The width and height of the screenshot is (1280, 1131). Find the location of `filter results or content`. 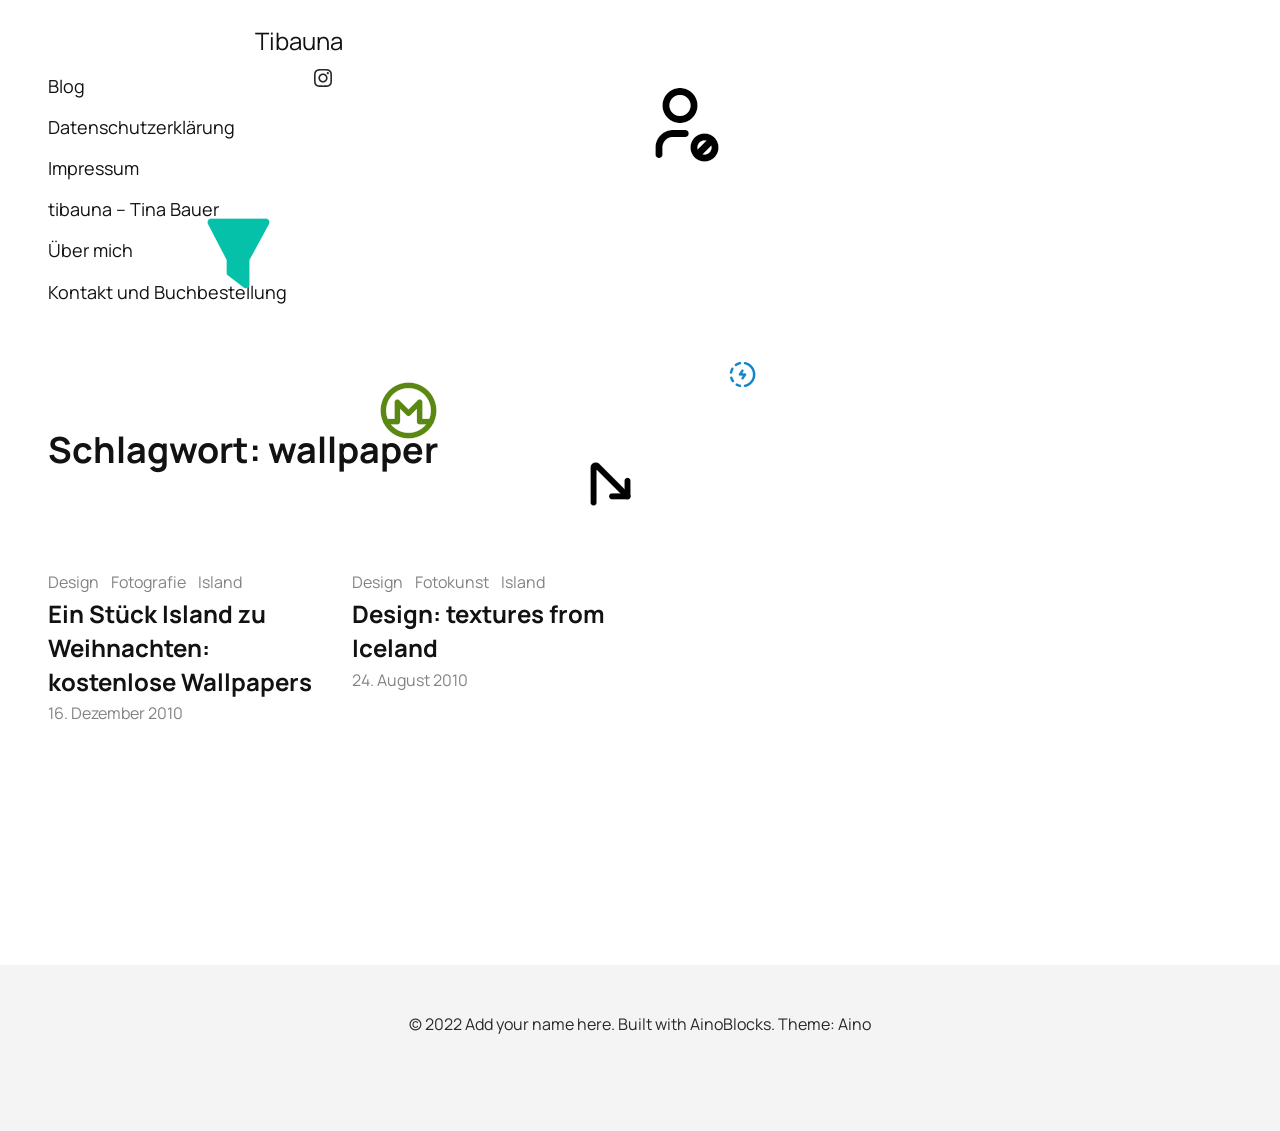

filter results or content is located at coordinates (238, 249).